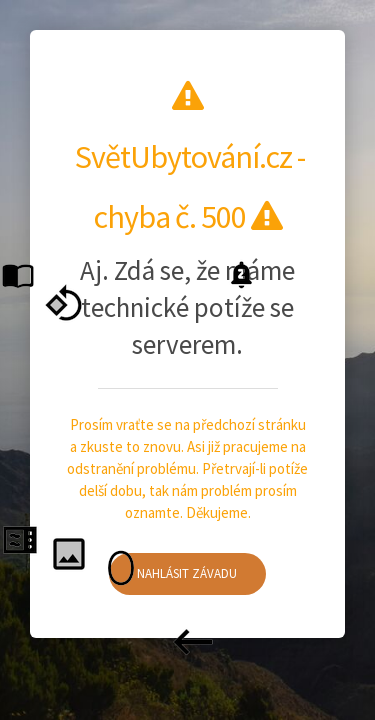 This screenshot has width=375, height=720. What do you see at coordinates (18, 275) in the screenshot?
I see `import contacts from address book` at bounding box center [18, 275].